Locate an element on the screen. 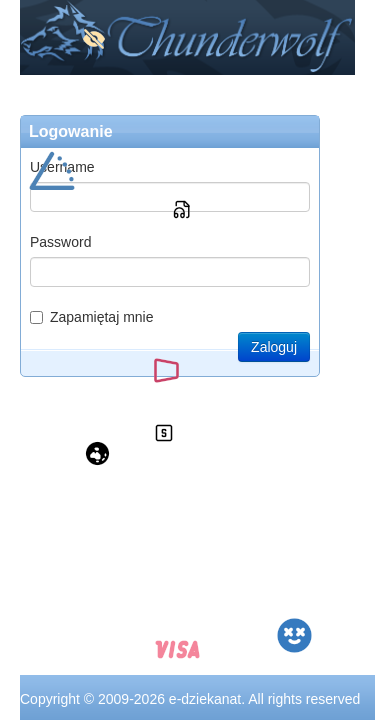 The width and height of the screenshot is (375, 720). indicates visa card payment option is located at coordinates (177, 649).